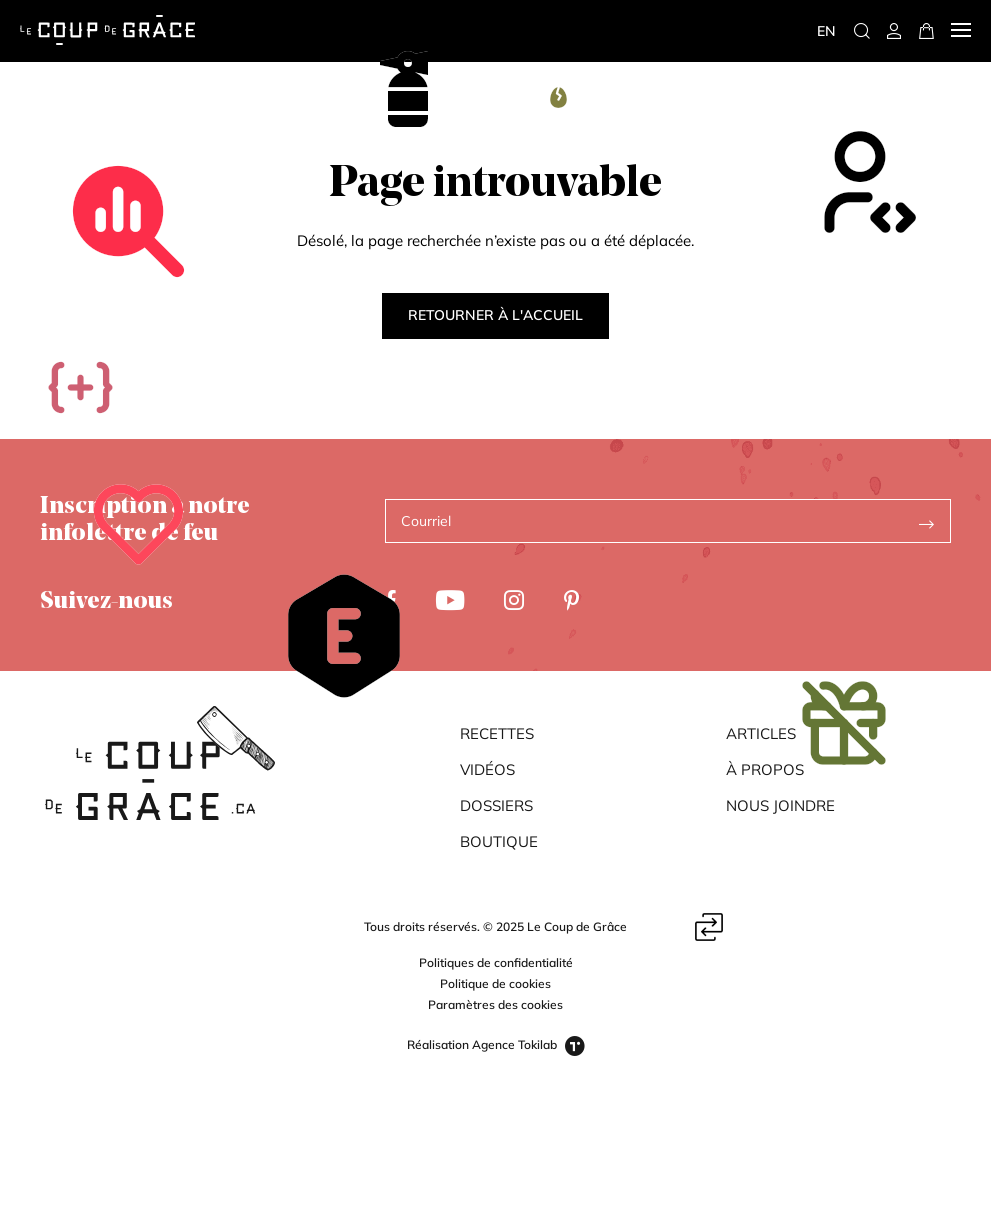 The image size is (991, 1221). I want to click on locate fire safety equipment, so click(408, 87).